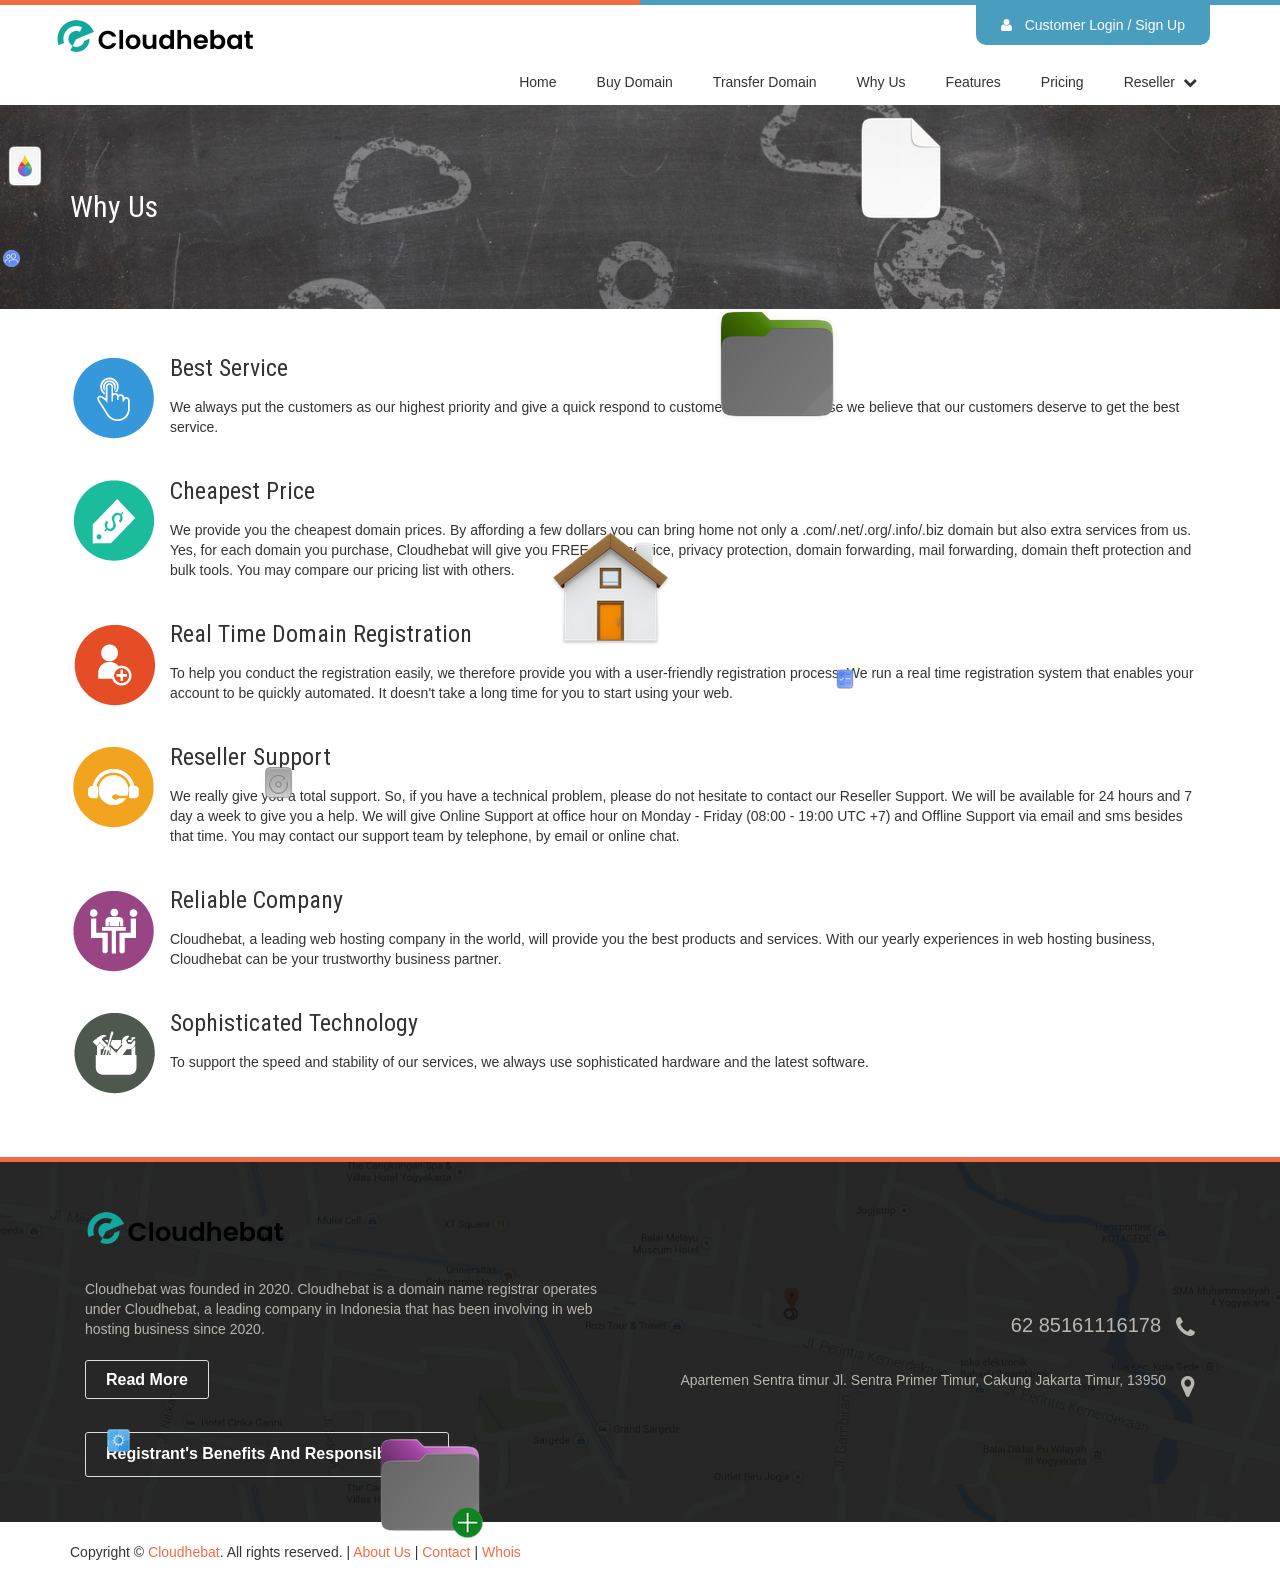 The width and height of the screenshot is (1280, 1582). What do you see at coordinates (278, 782) in the screenshot?
I see `access hard drive storage` at bounding box center [278, 782].